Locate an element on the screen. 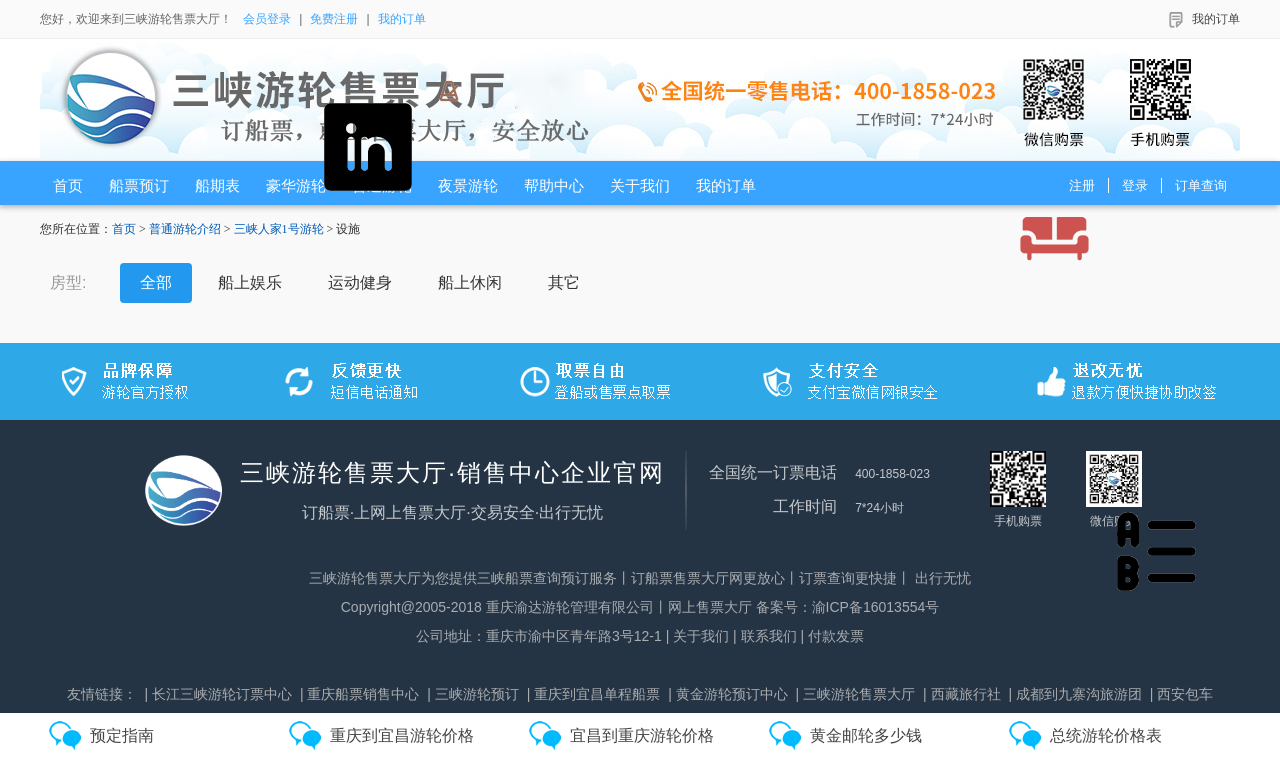  open LinkedIn profile or app is located at coordinates (368, 147).